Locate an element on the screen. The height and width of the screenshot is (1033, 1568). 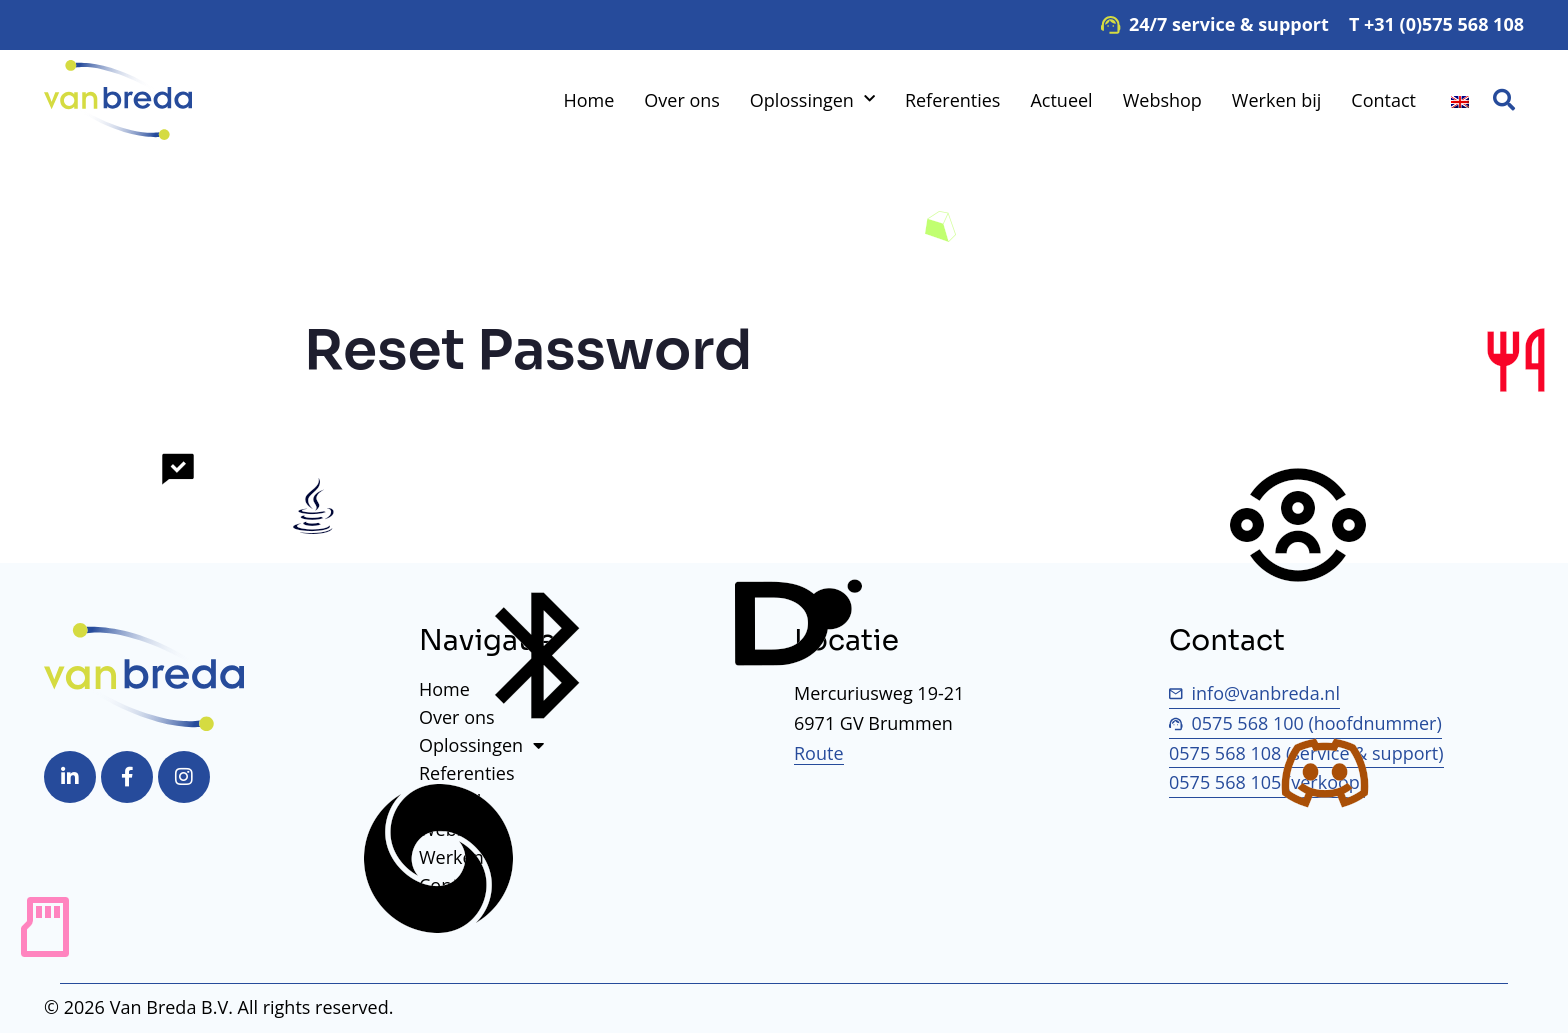
view community members is located at coordinates (1298, 525).